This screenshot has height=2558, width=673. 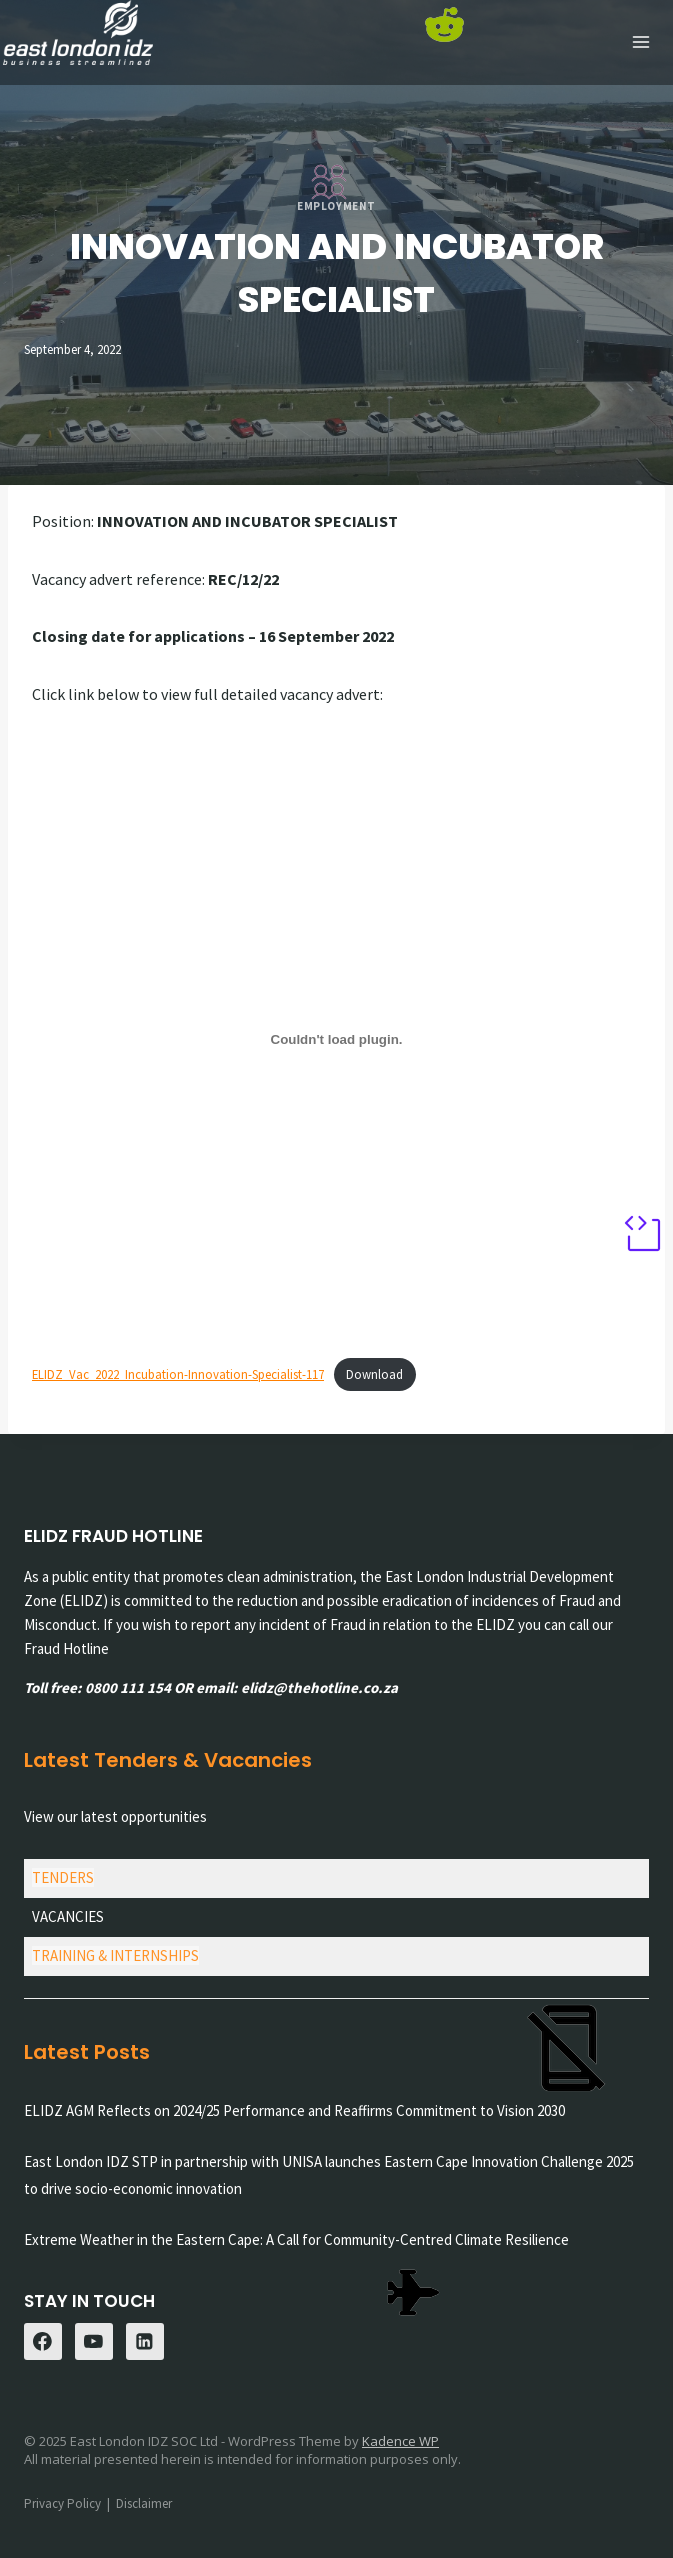 What do you see at coordinates (644, 1235) in the screenshot?
I see `insert a code block` at bounding box center [644, 1235].